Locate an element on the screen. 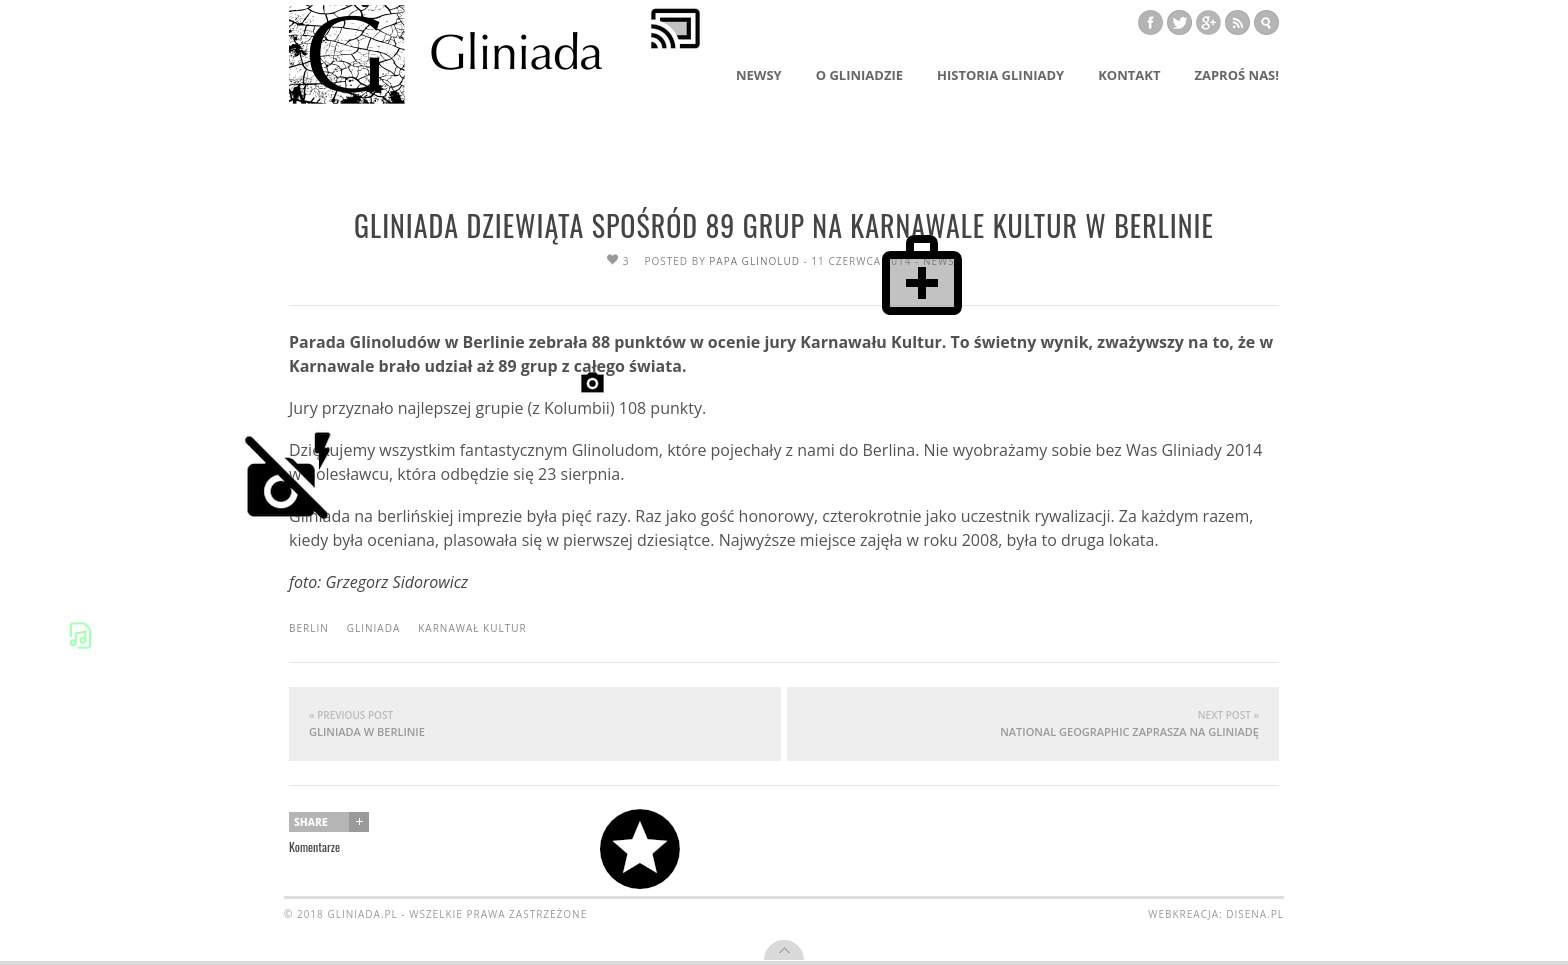  take a photo is located at coordinates (592, 383).